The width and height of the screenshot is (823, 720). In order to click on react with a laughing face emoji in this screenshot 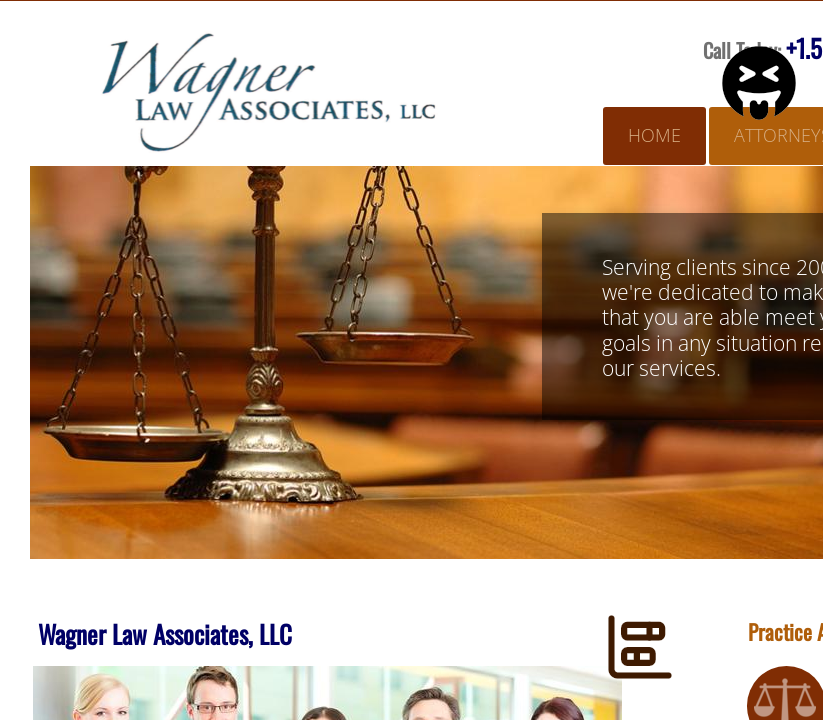, I will do `click(759, 83)`.